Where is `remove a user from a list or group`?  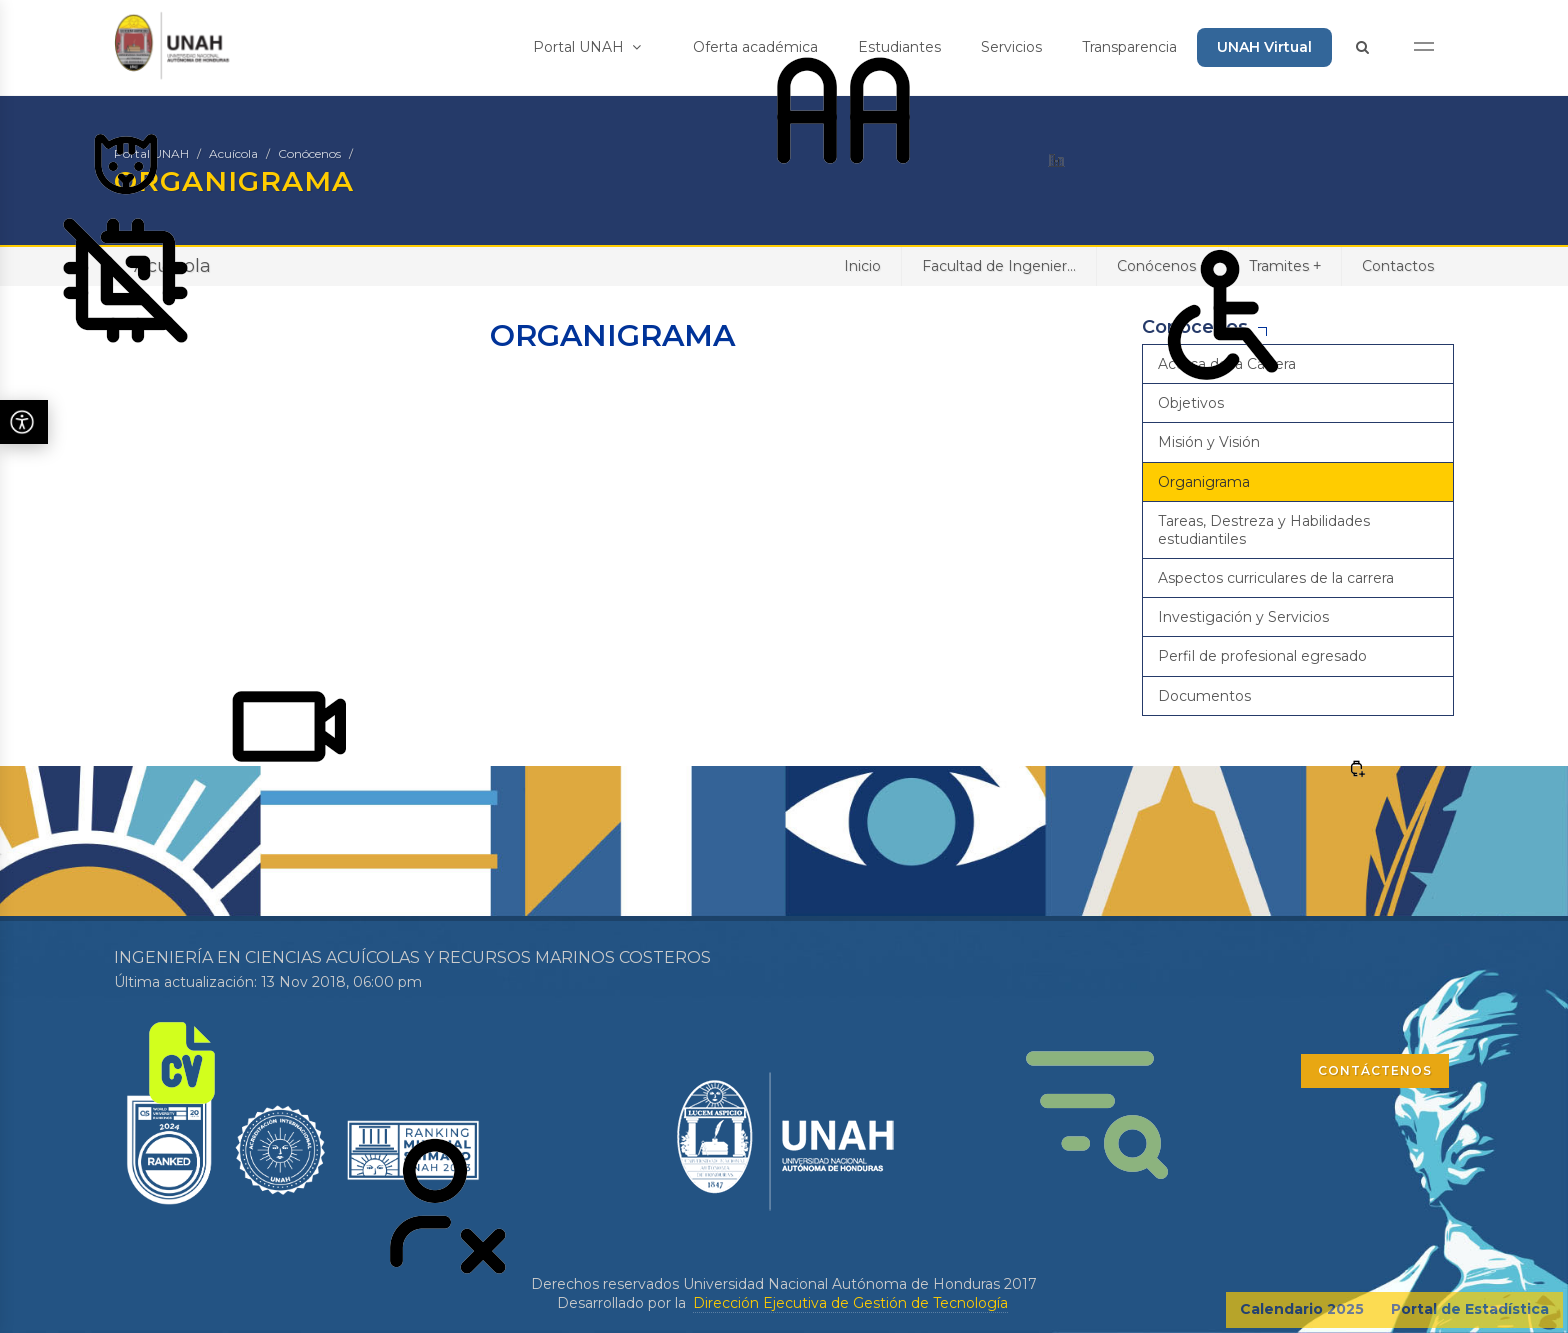
remove a user from a list or group is located at coordinates (435, 1203).